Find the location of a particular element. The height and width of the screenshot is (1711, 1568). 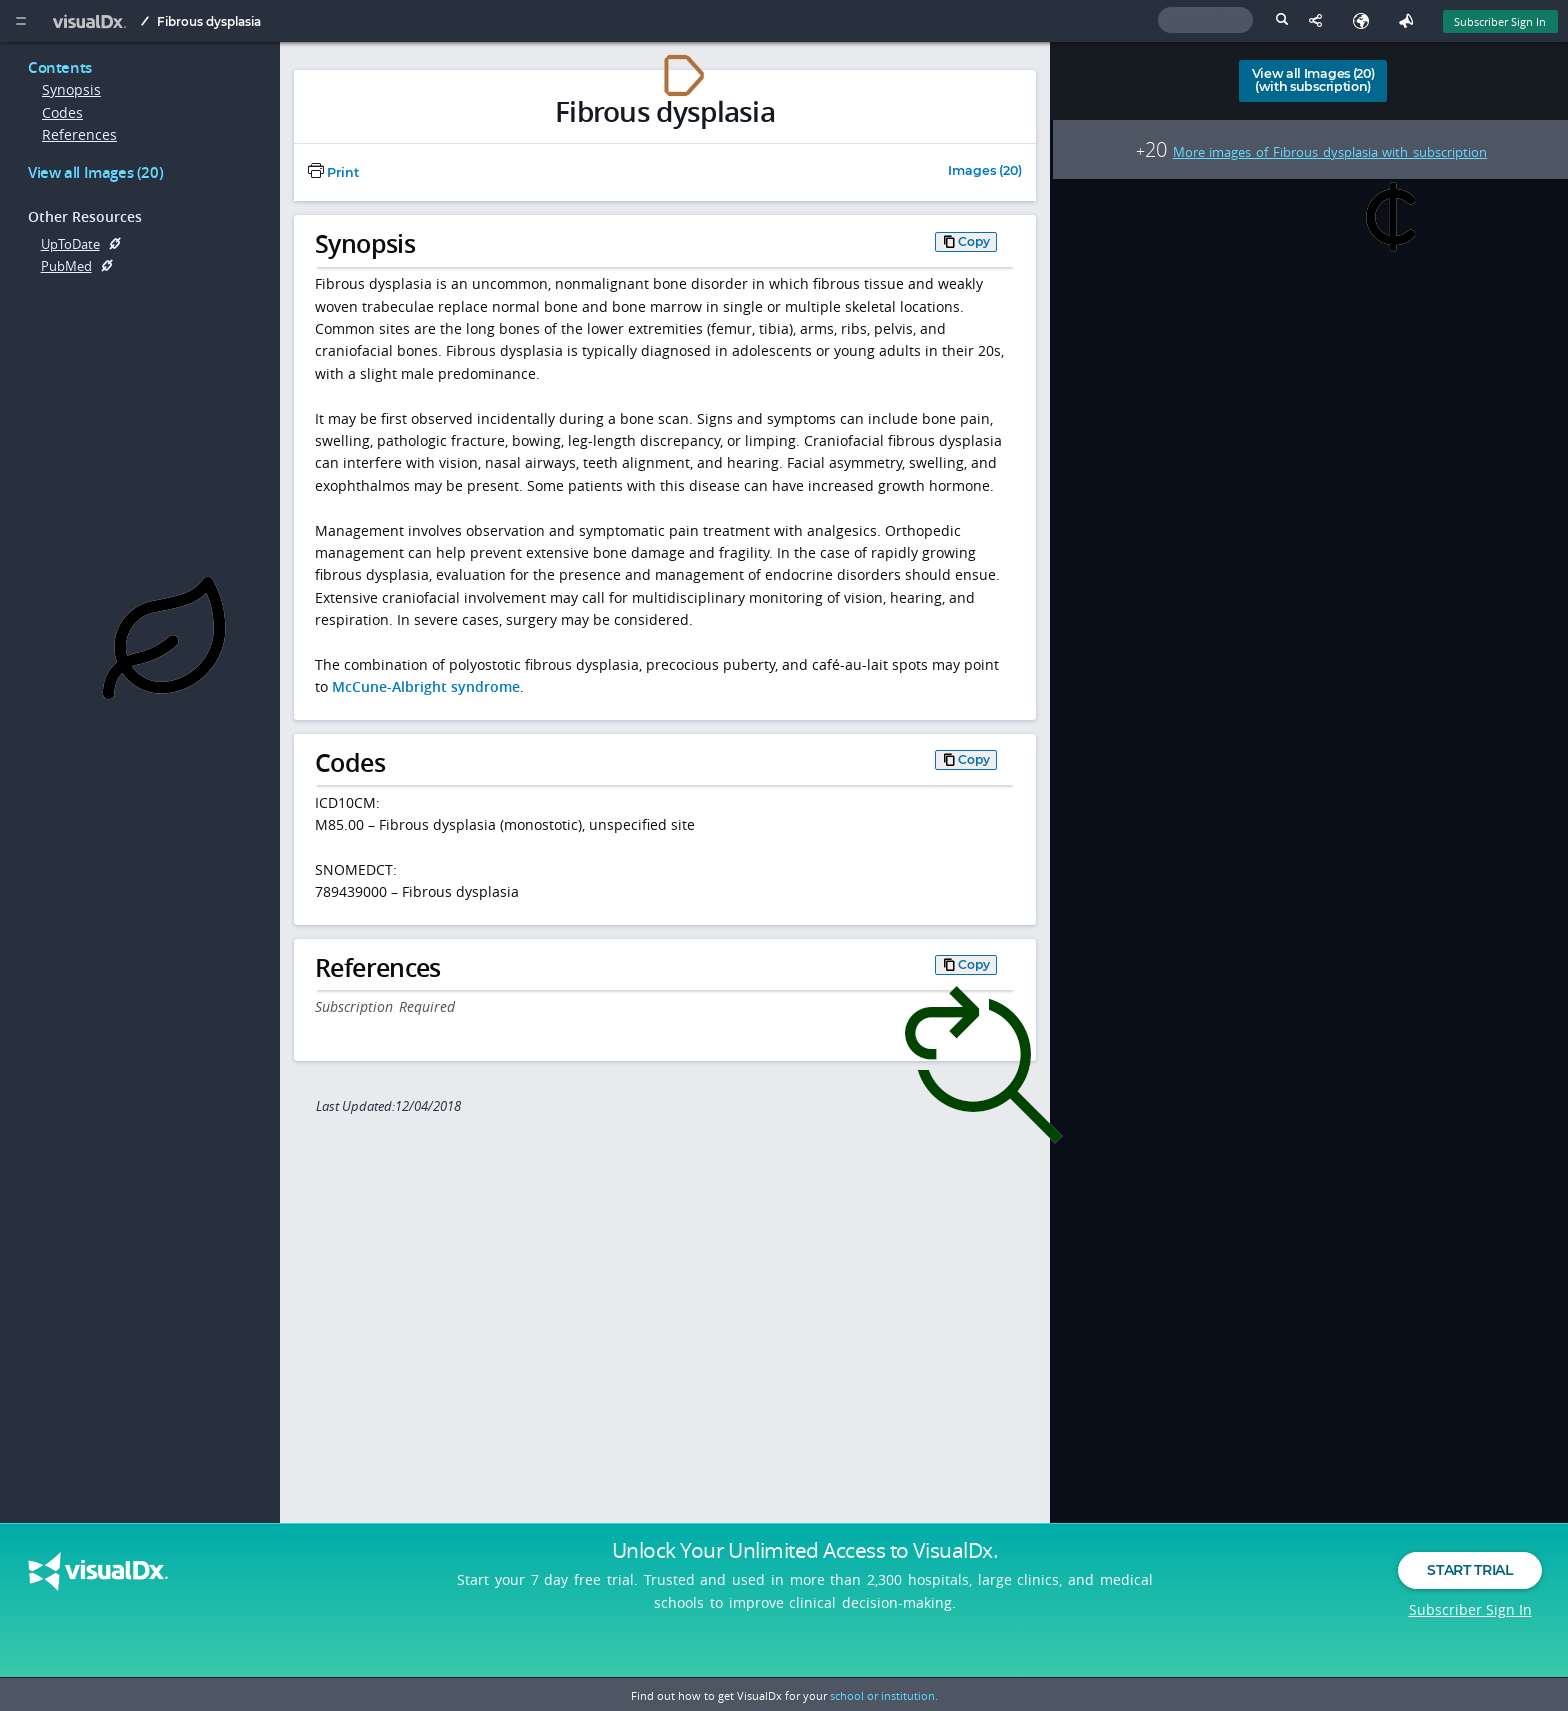

indicates Ghanaian cedi currency is located at coordinates (1391, 217).